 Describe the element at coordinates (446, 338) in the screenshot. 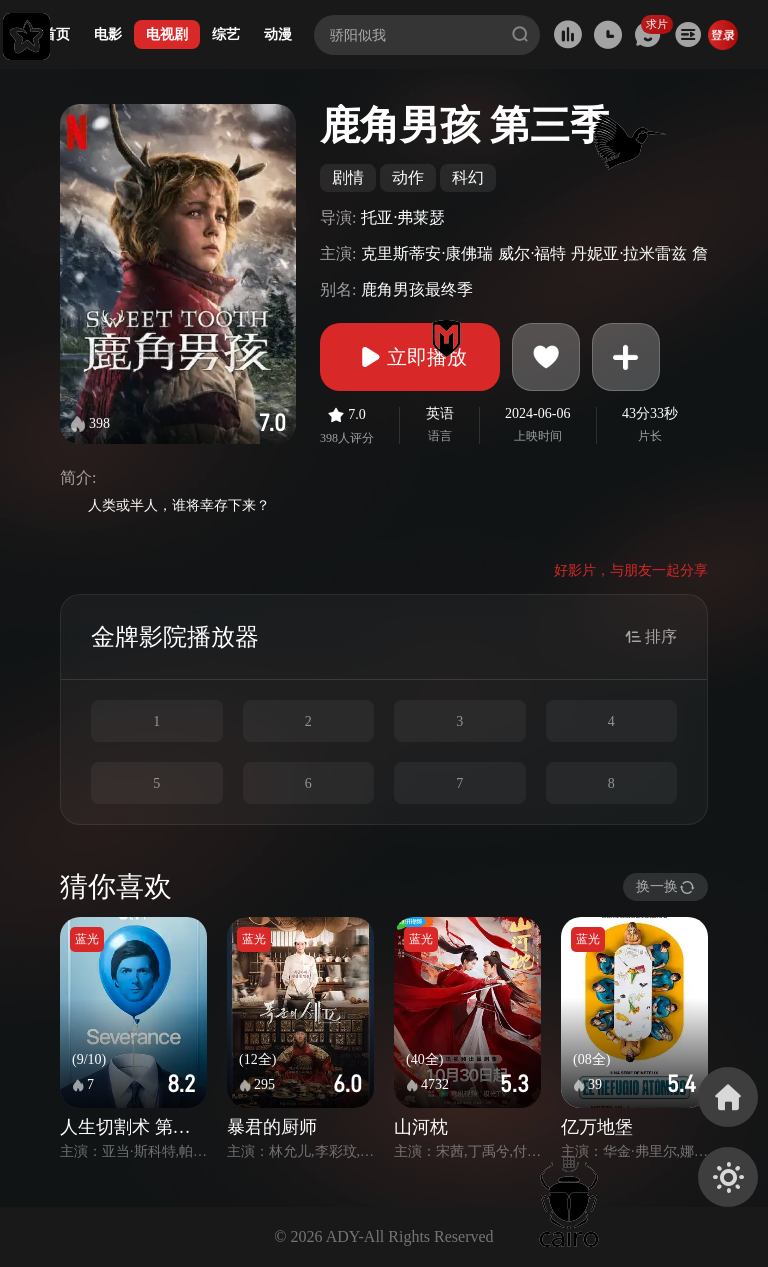

I see `metasploit penetration testing framework logo` at that location.